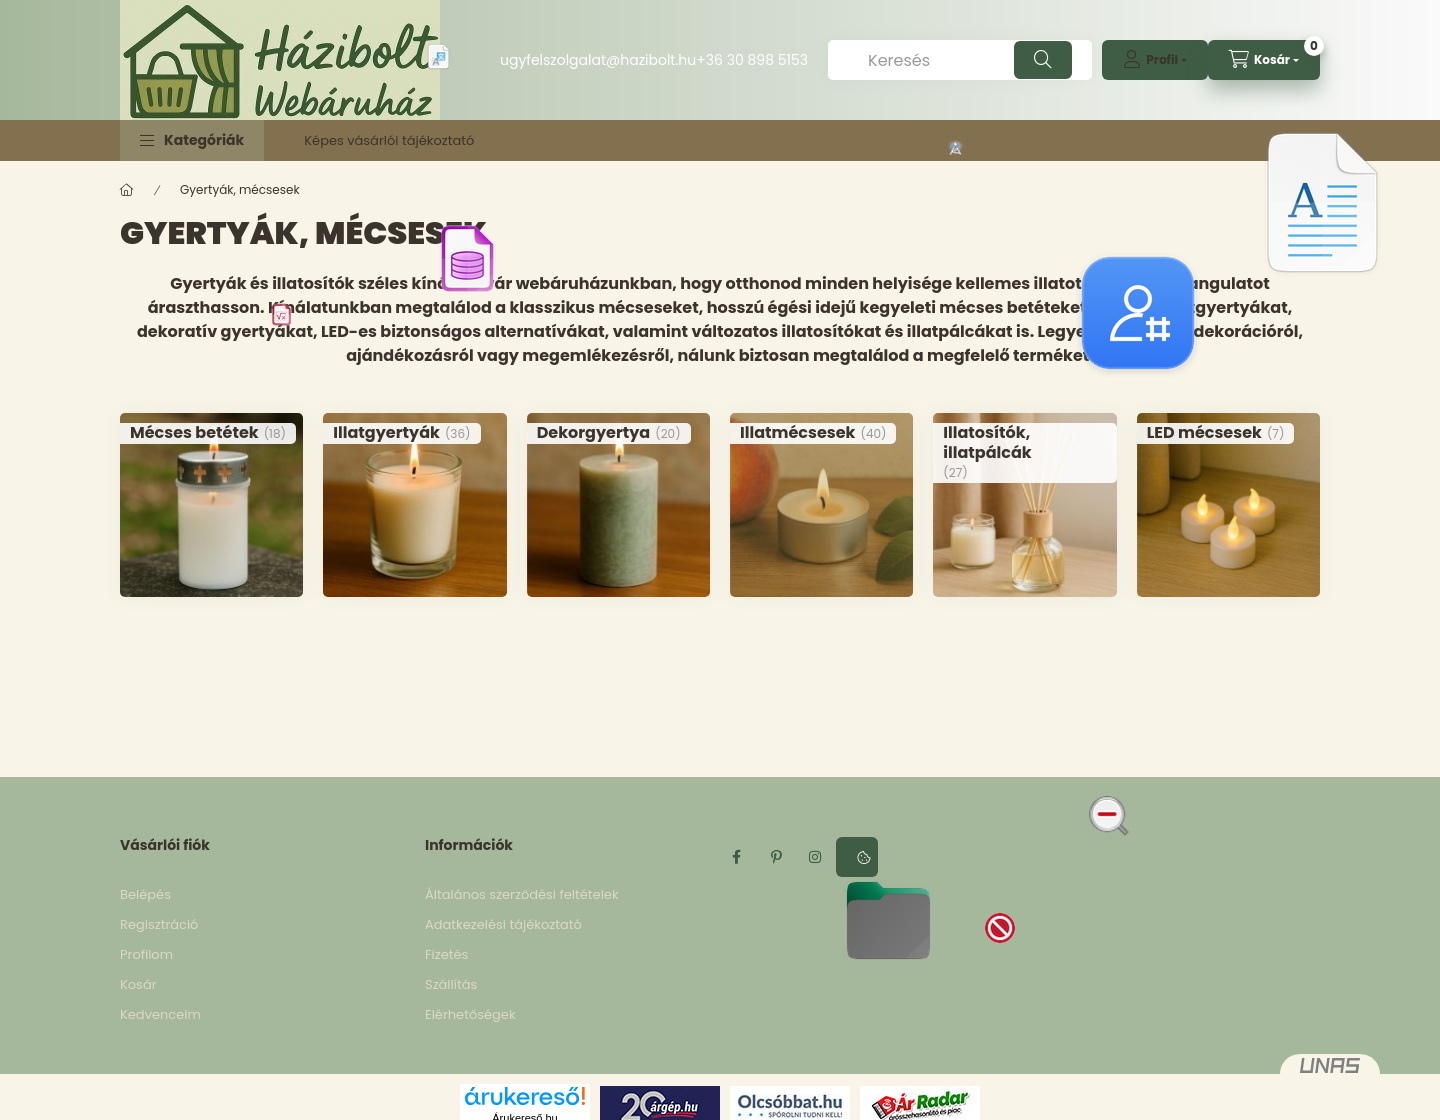  What do you see at coordinates (467, 258) in the screenshot?
I see `libreoffice base database template file` at bounding box center [467, 258].